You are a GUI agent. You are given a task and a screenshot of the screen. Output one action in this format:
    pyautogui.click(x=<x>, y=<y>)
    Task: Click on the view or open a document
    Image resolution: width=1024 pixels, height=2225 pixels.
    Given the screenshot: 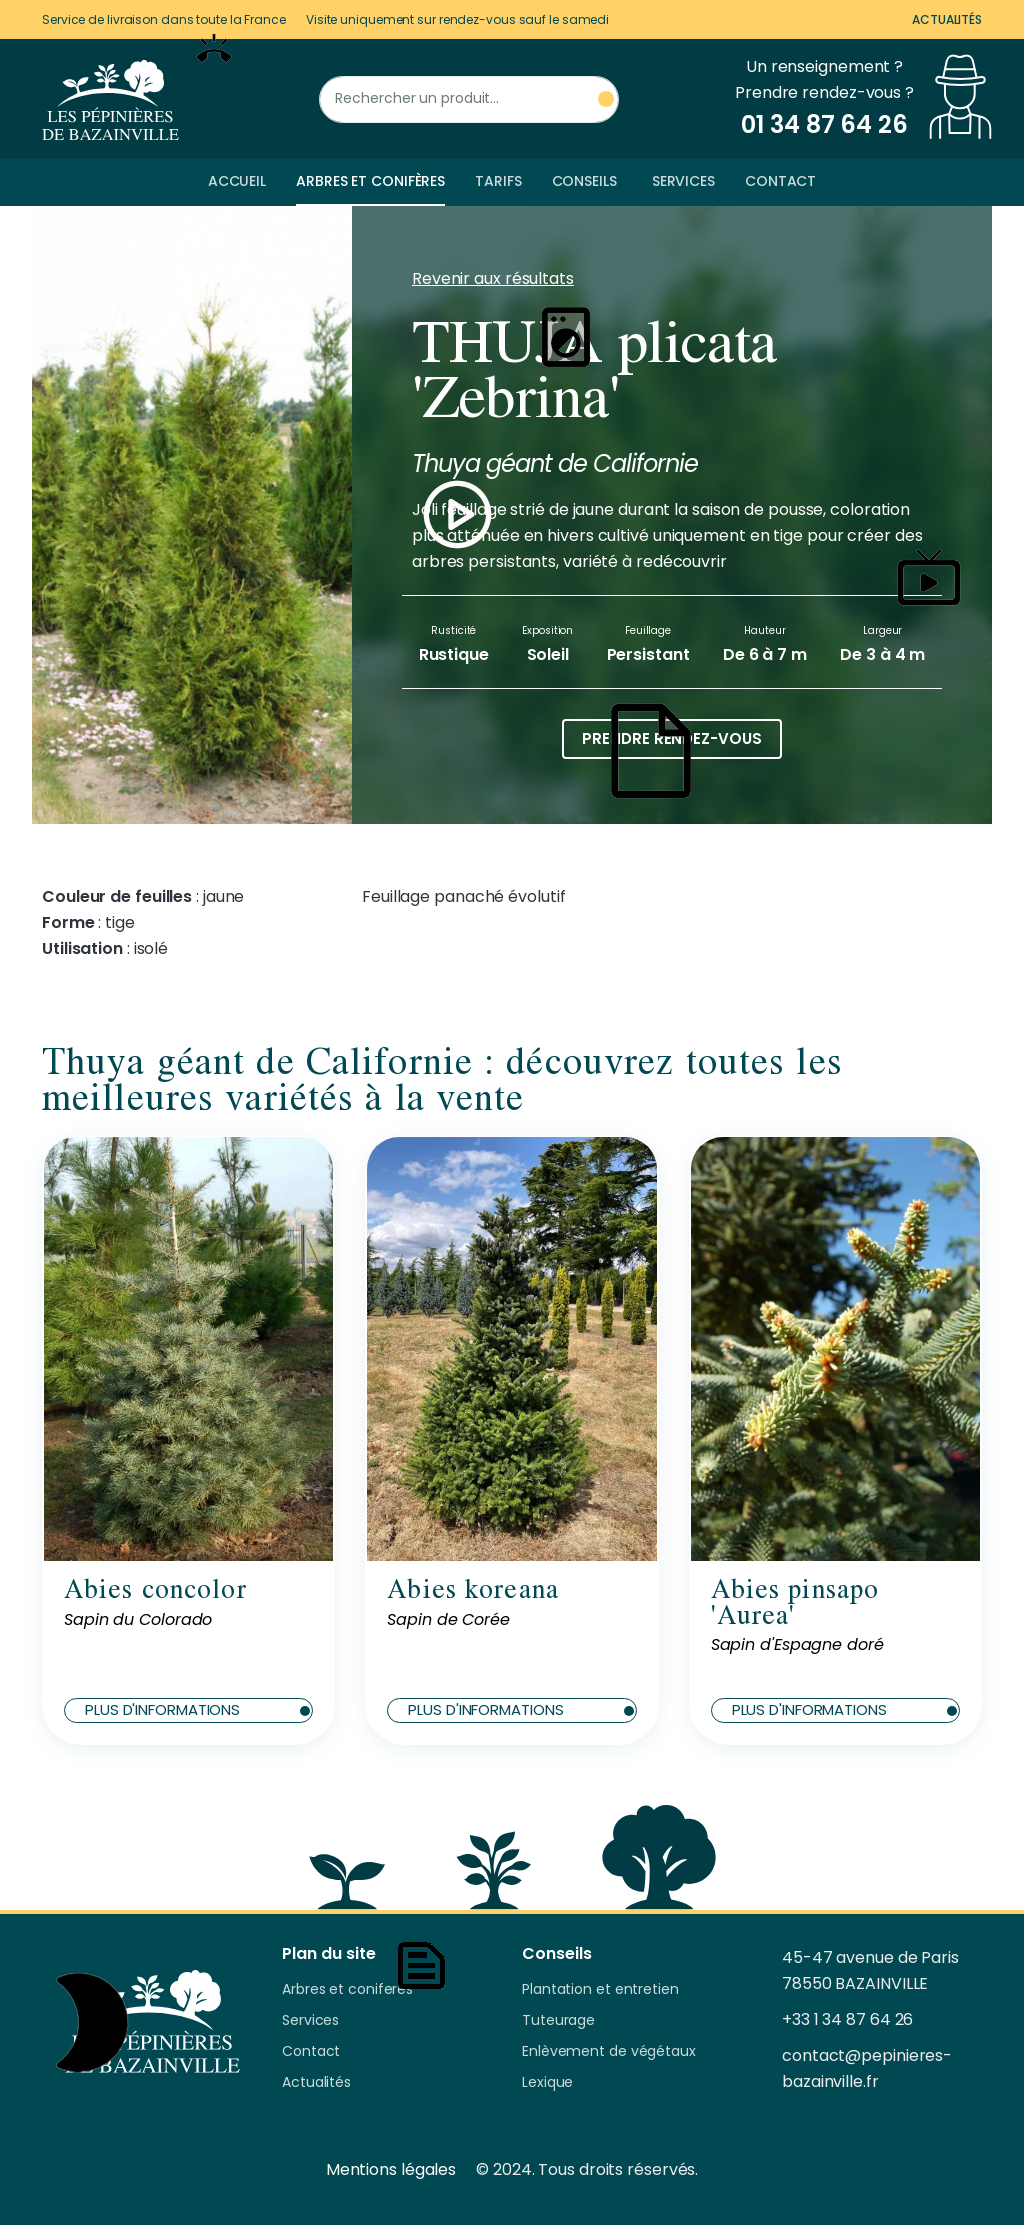 What is the action you would take?
    pyautogui.click(x=651, y=751)
    